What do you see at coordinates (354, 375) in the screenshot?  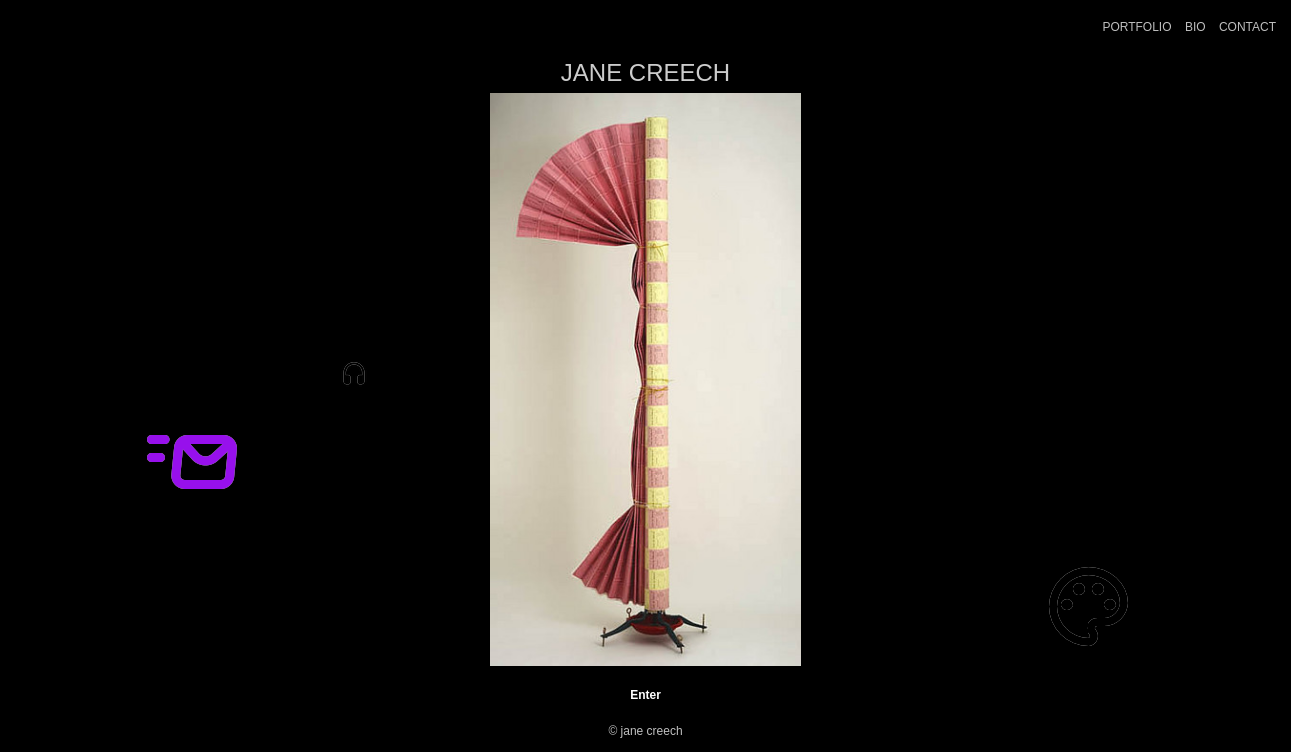 I see `access audio or voice support` at bounding box center [354, 375].